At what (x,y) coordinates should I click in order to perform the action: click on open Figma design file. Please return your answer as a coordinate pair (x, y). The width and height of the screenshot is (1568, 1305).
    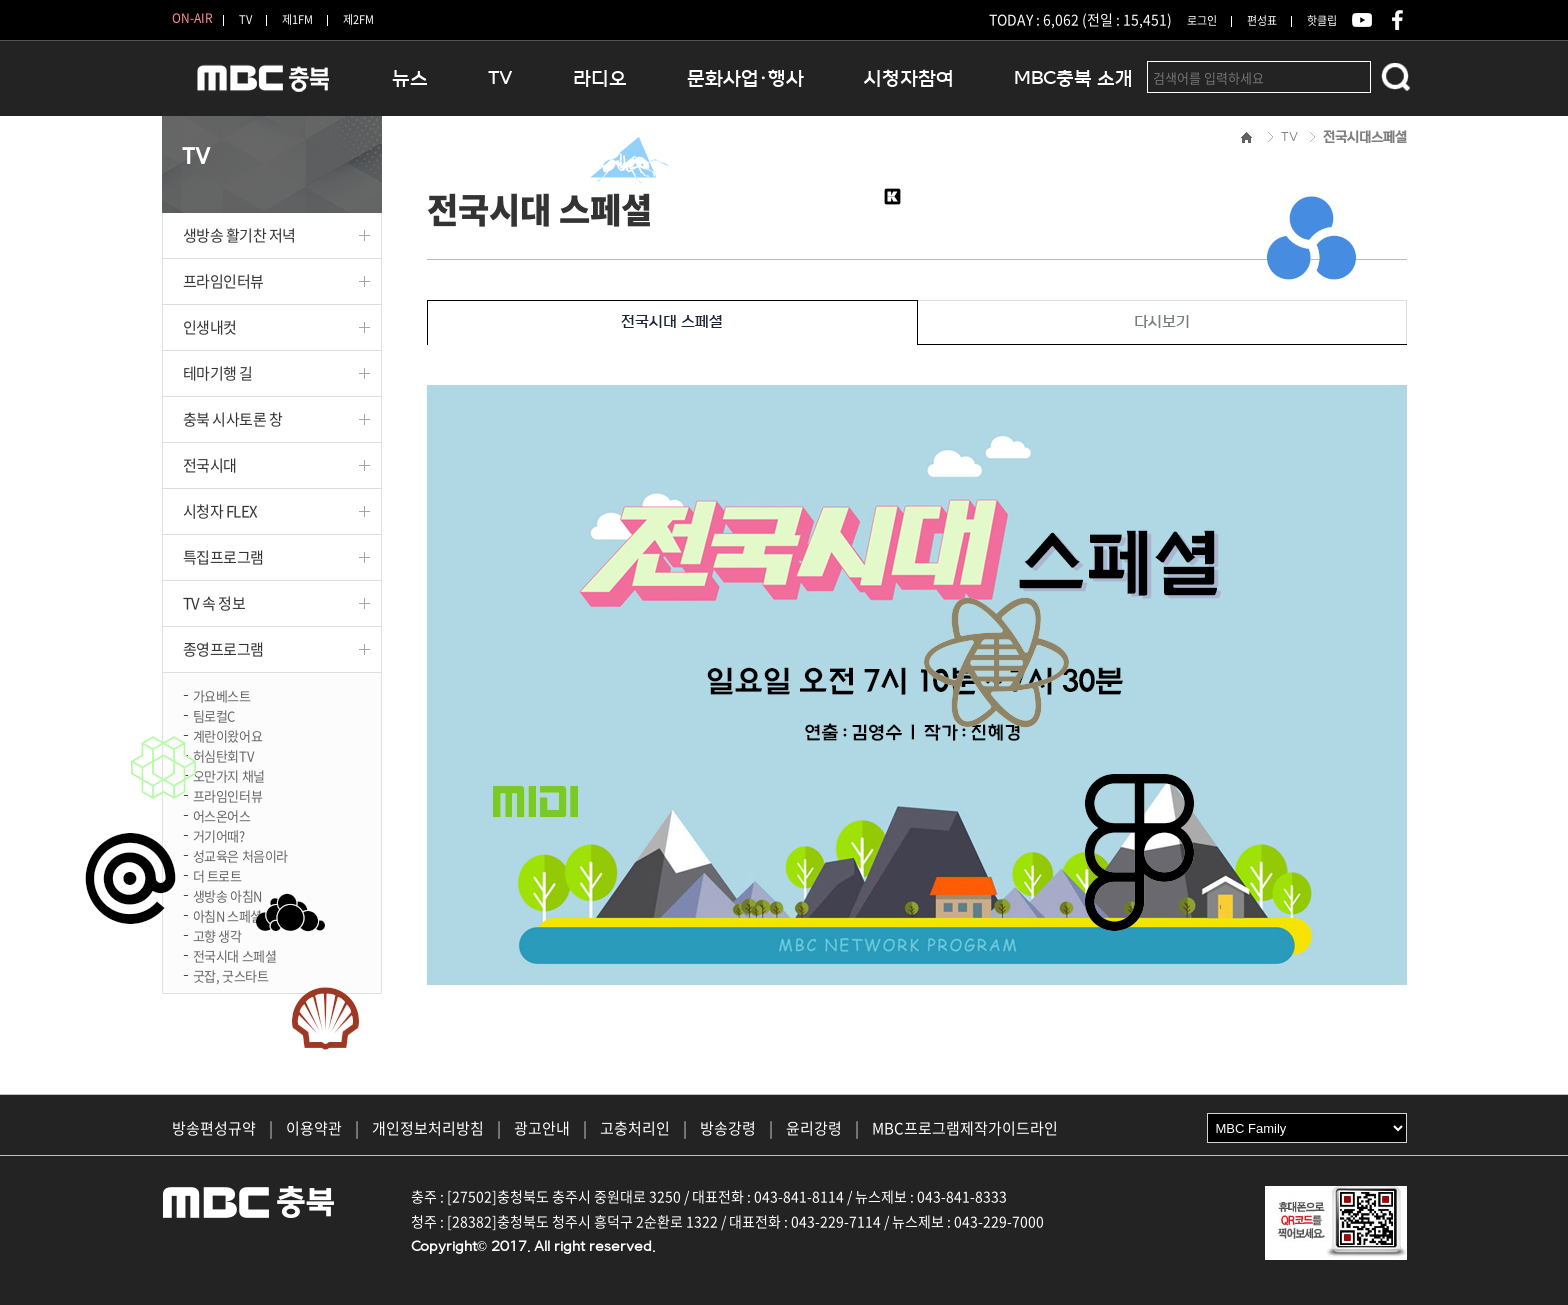
    Looking at the image, I should click on (1139, 852).